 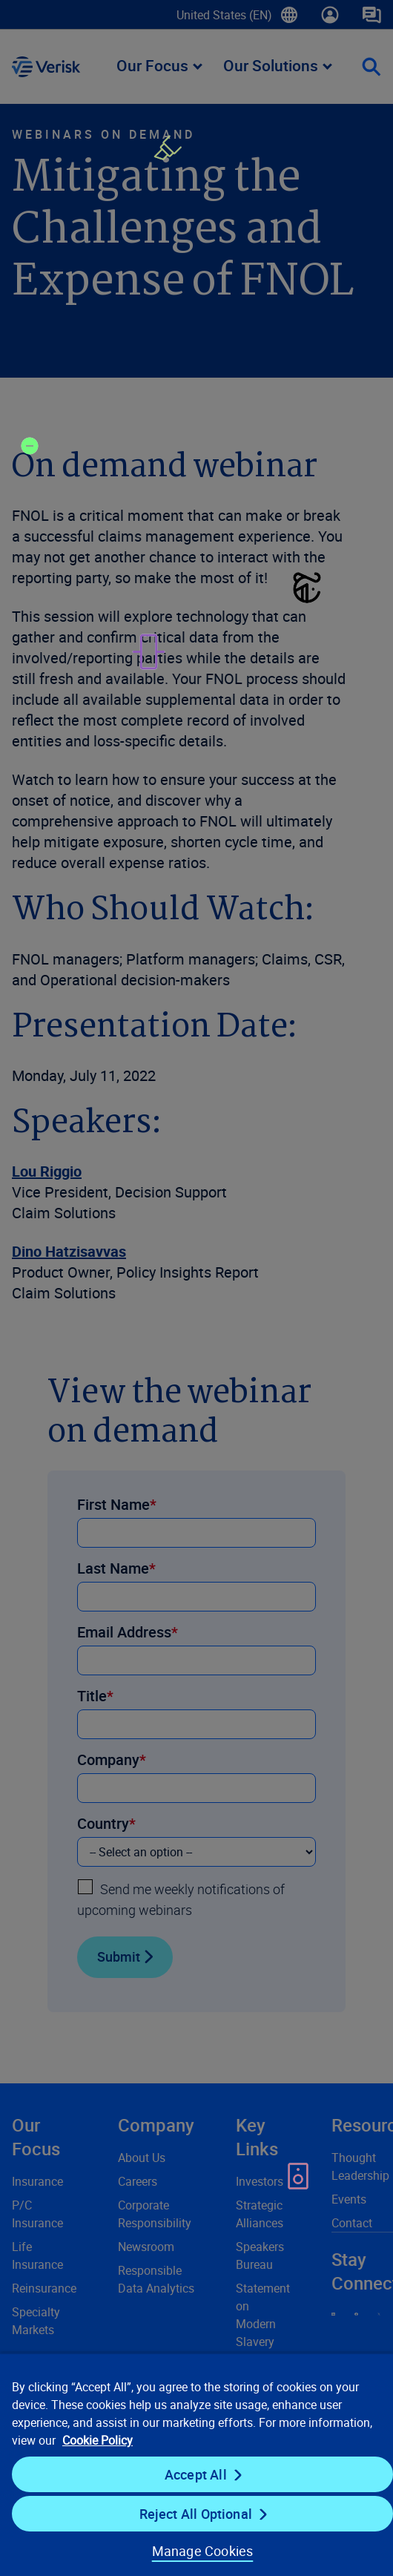 What do you see at coordinates (167, 149) in the screenshot?
I see `highlight or mark selected text` at bounding box center [167, 149].